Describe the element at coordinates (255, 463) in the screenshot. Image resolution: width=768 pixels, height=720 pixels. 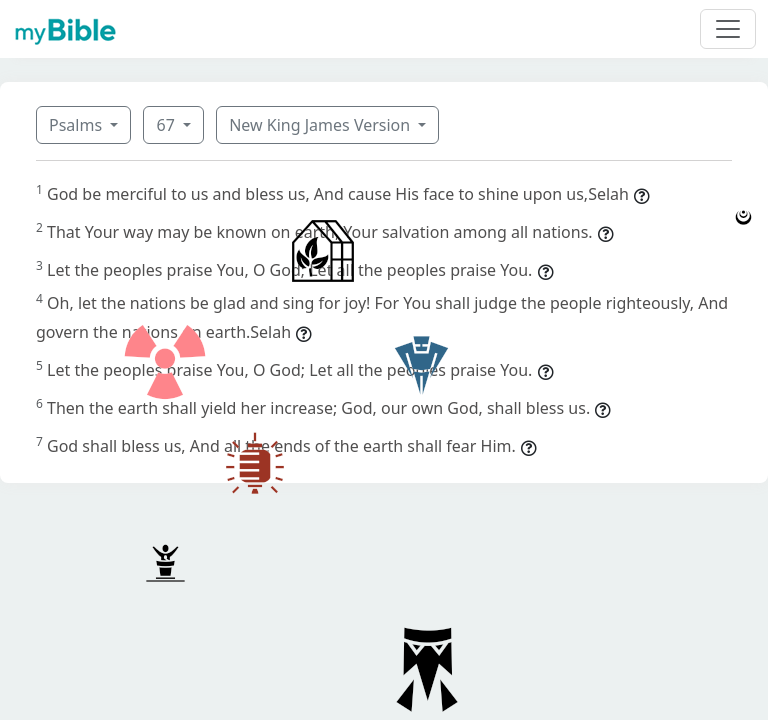
I see `access asian or lunar new year themed content` at that location.